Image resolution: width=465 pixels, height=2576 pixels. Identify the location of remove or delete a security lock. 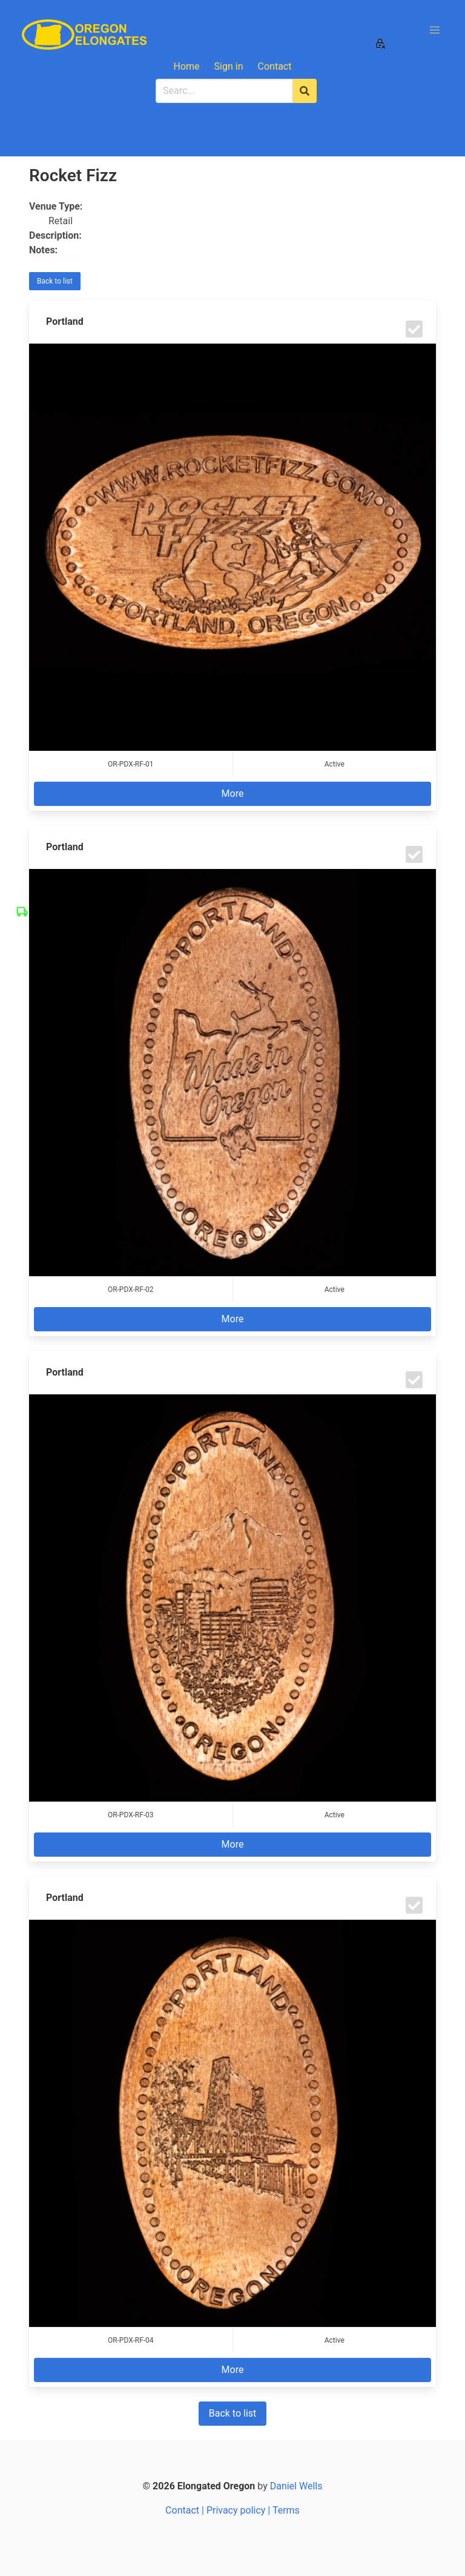
(380, 43).